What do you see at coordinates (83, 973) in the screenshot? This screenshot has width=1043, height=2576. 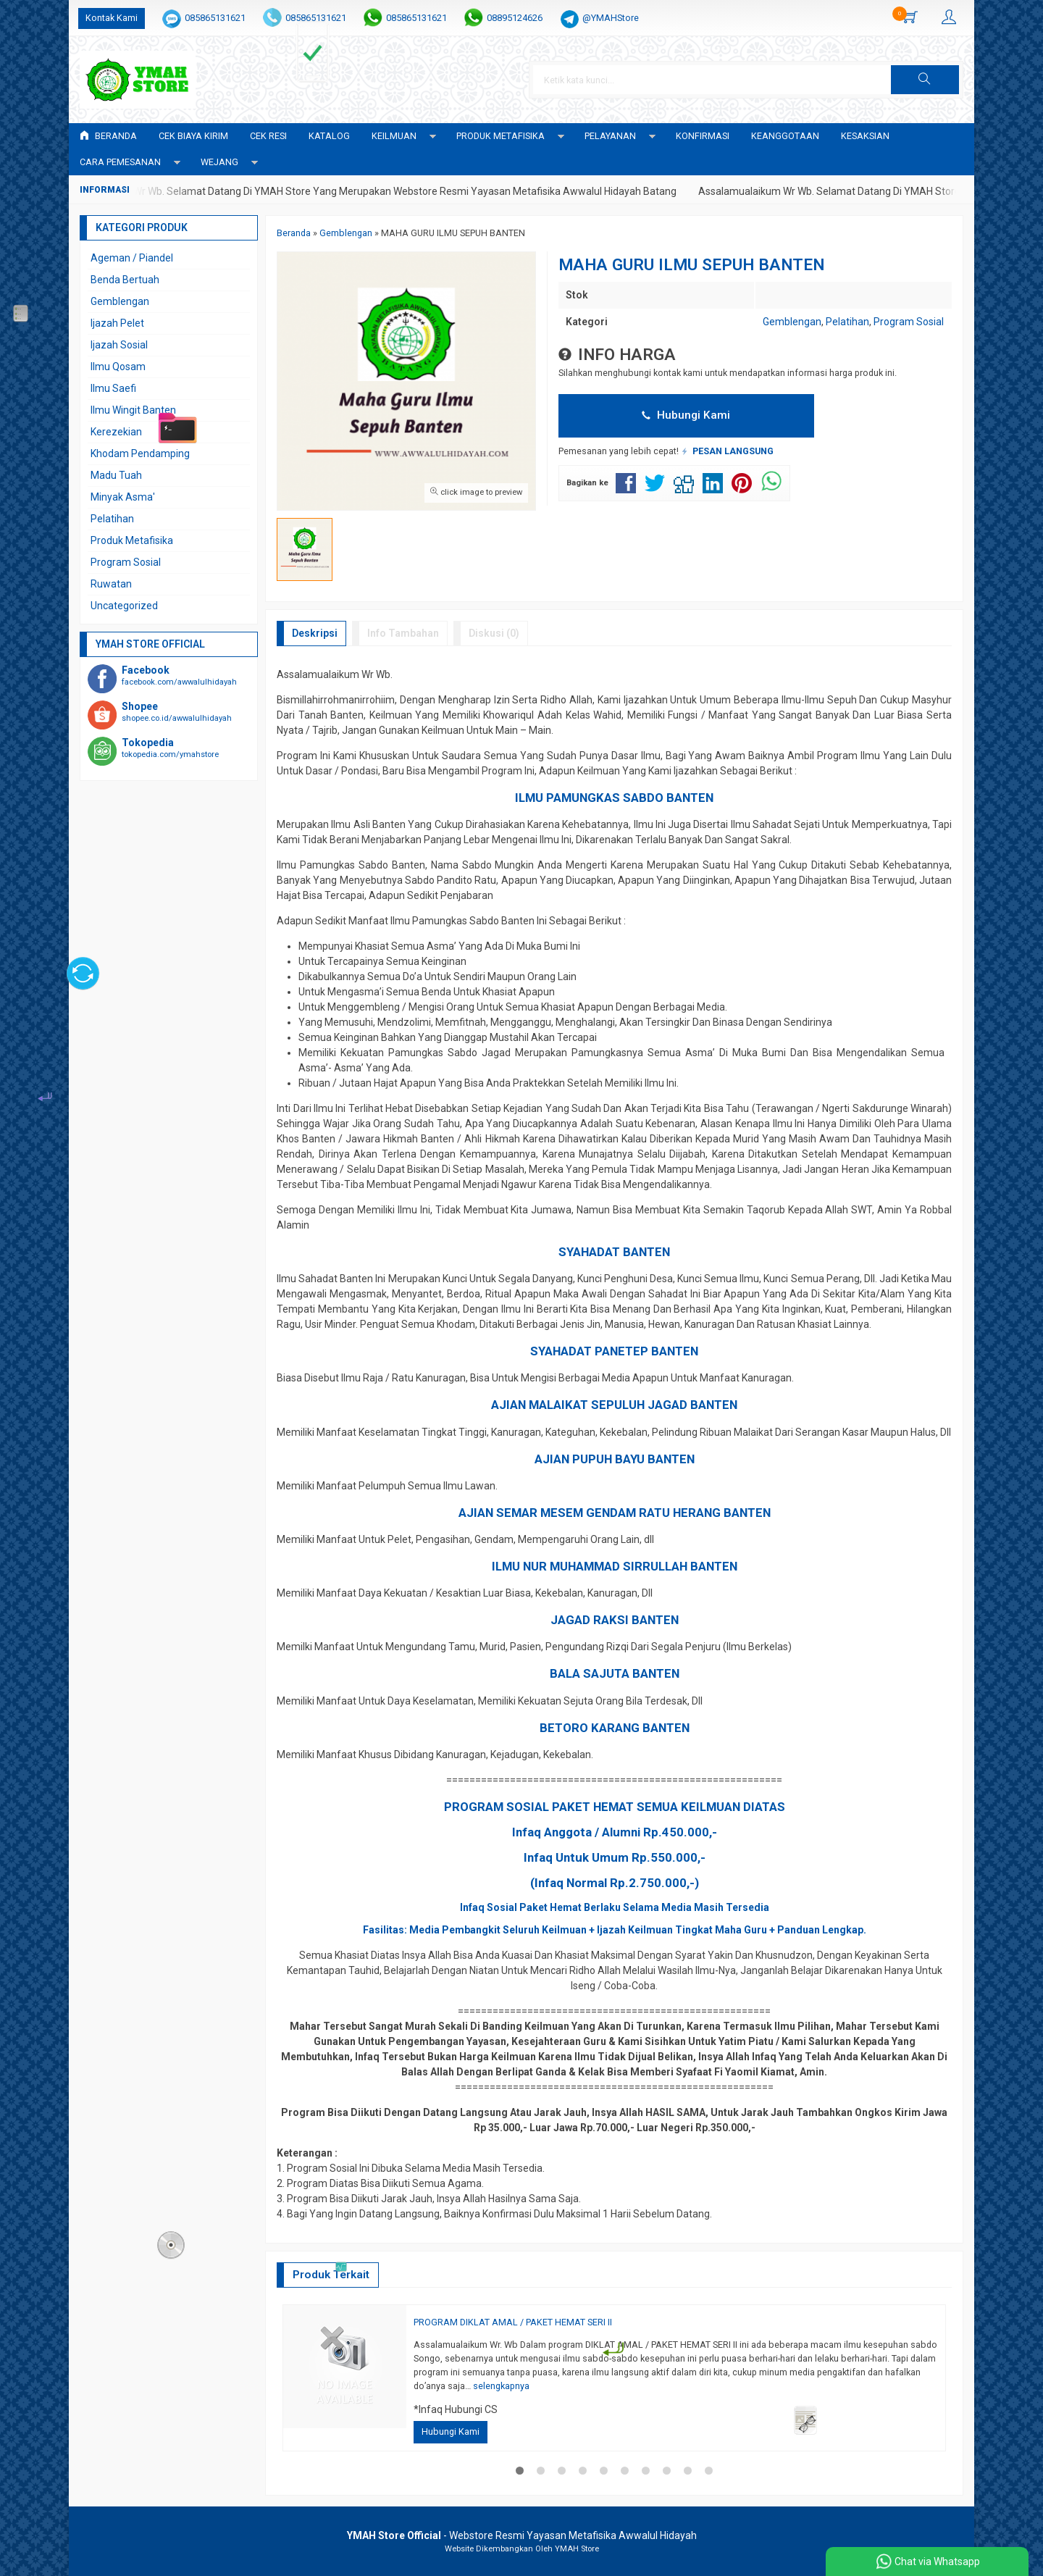 I see `indicates file is syncing with shared folder` at bounding box center [83, 973].